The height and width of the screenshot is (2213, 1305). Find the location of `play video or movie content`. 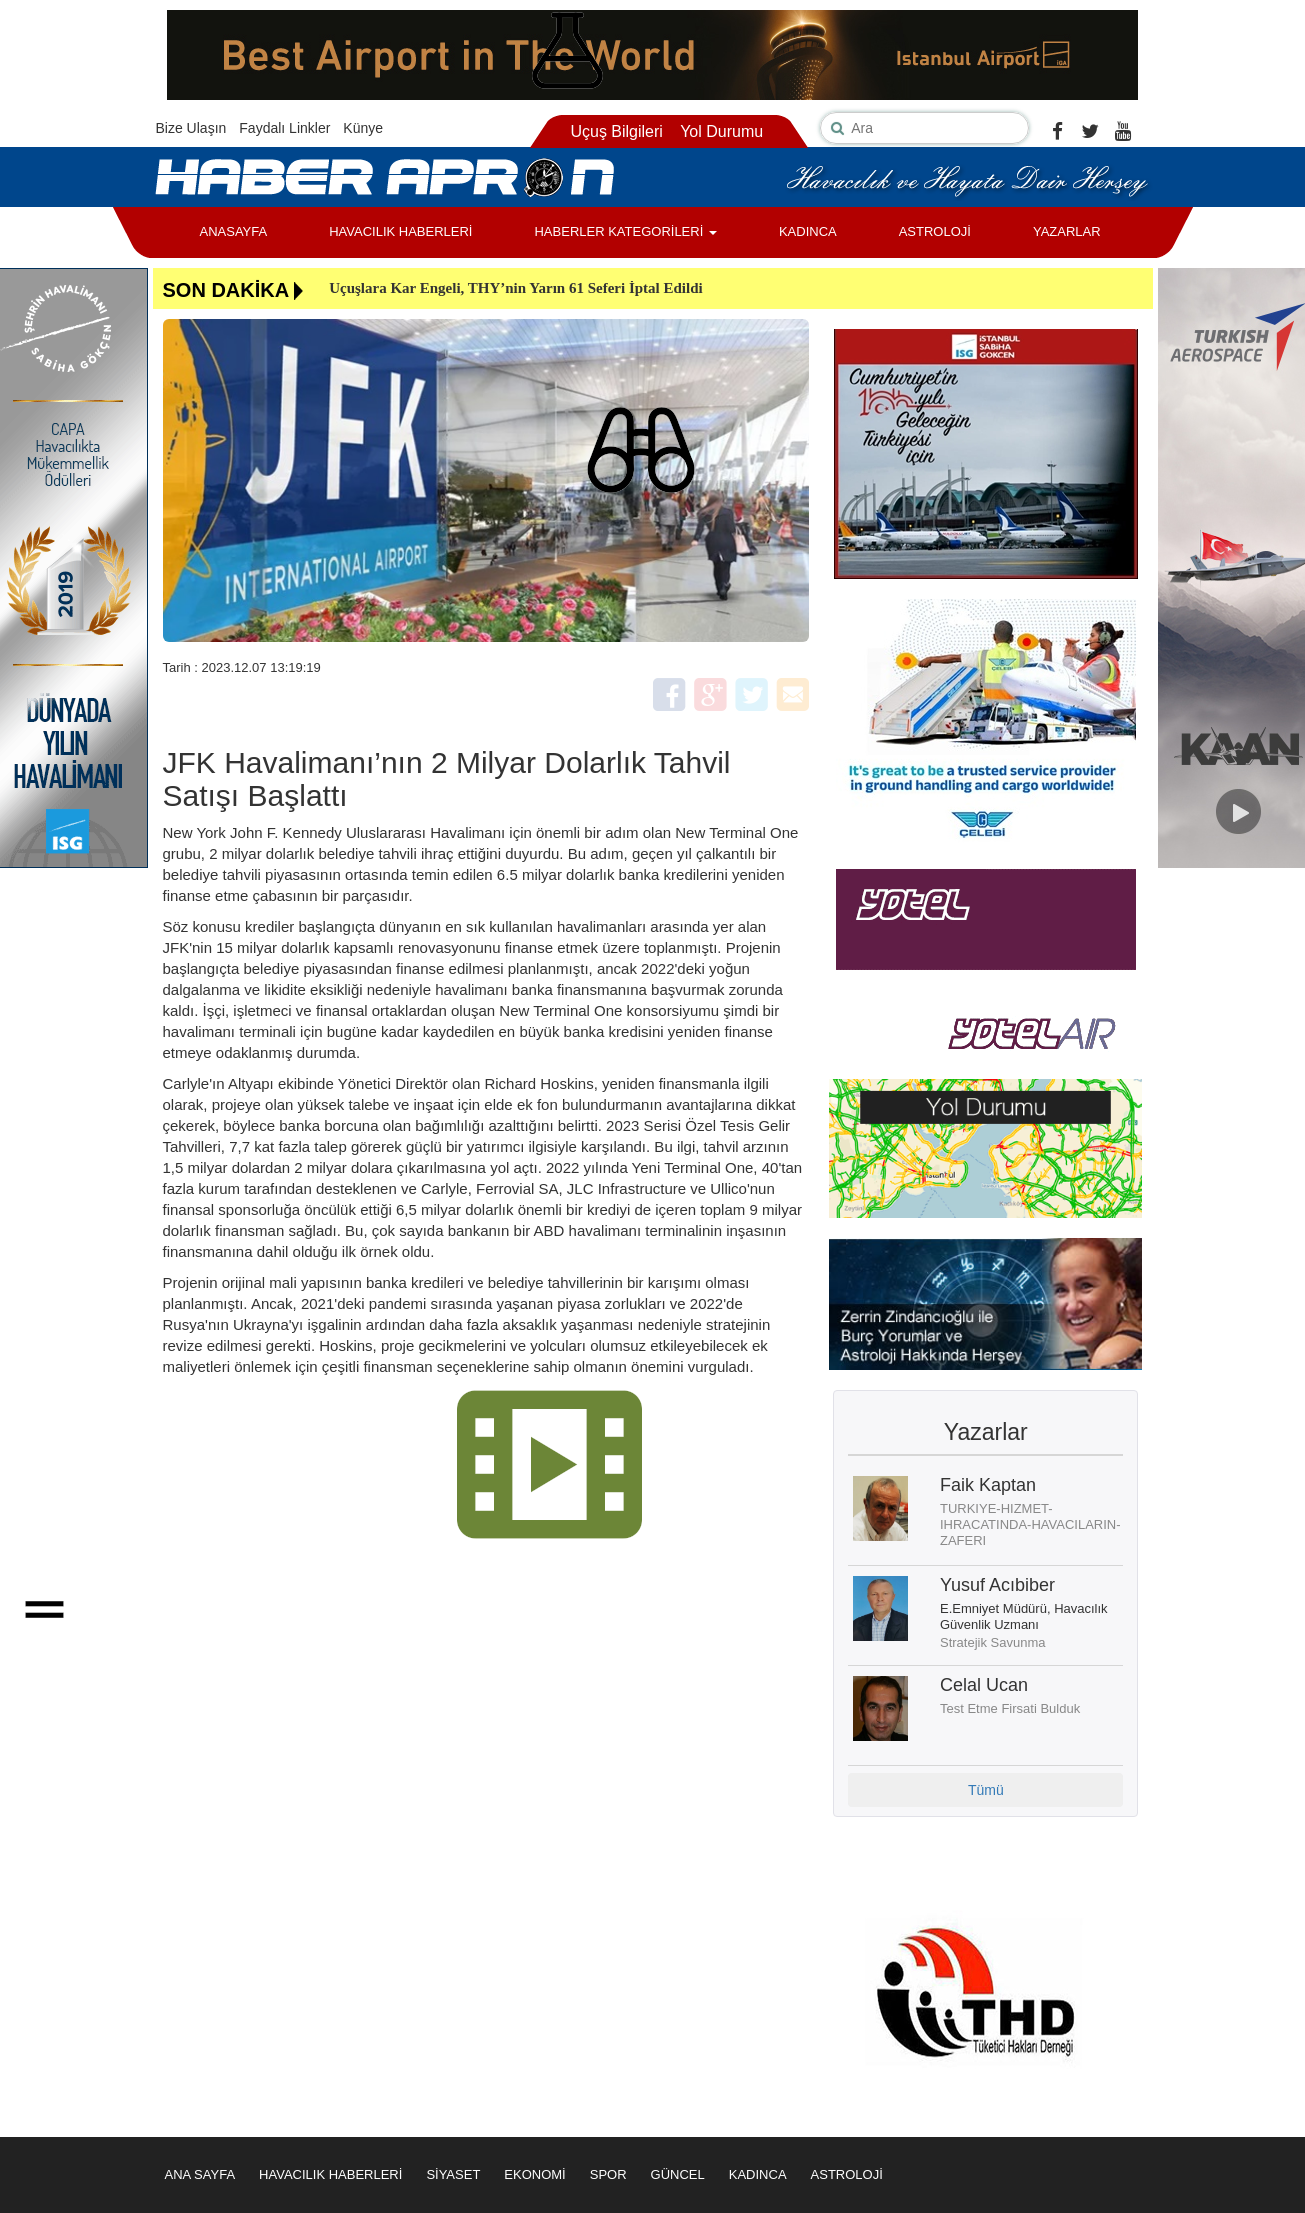

play video or movie content is located at coordinates (549, 1464).